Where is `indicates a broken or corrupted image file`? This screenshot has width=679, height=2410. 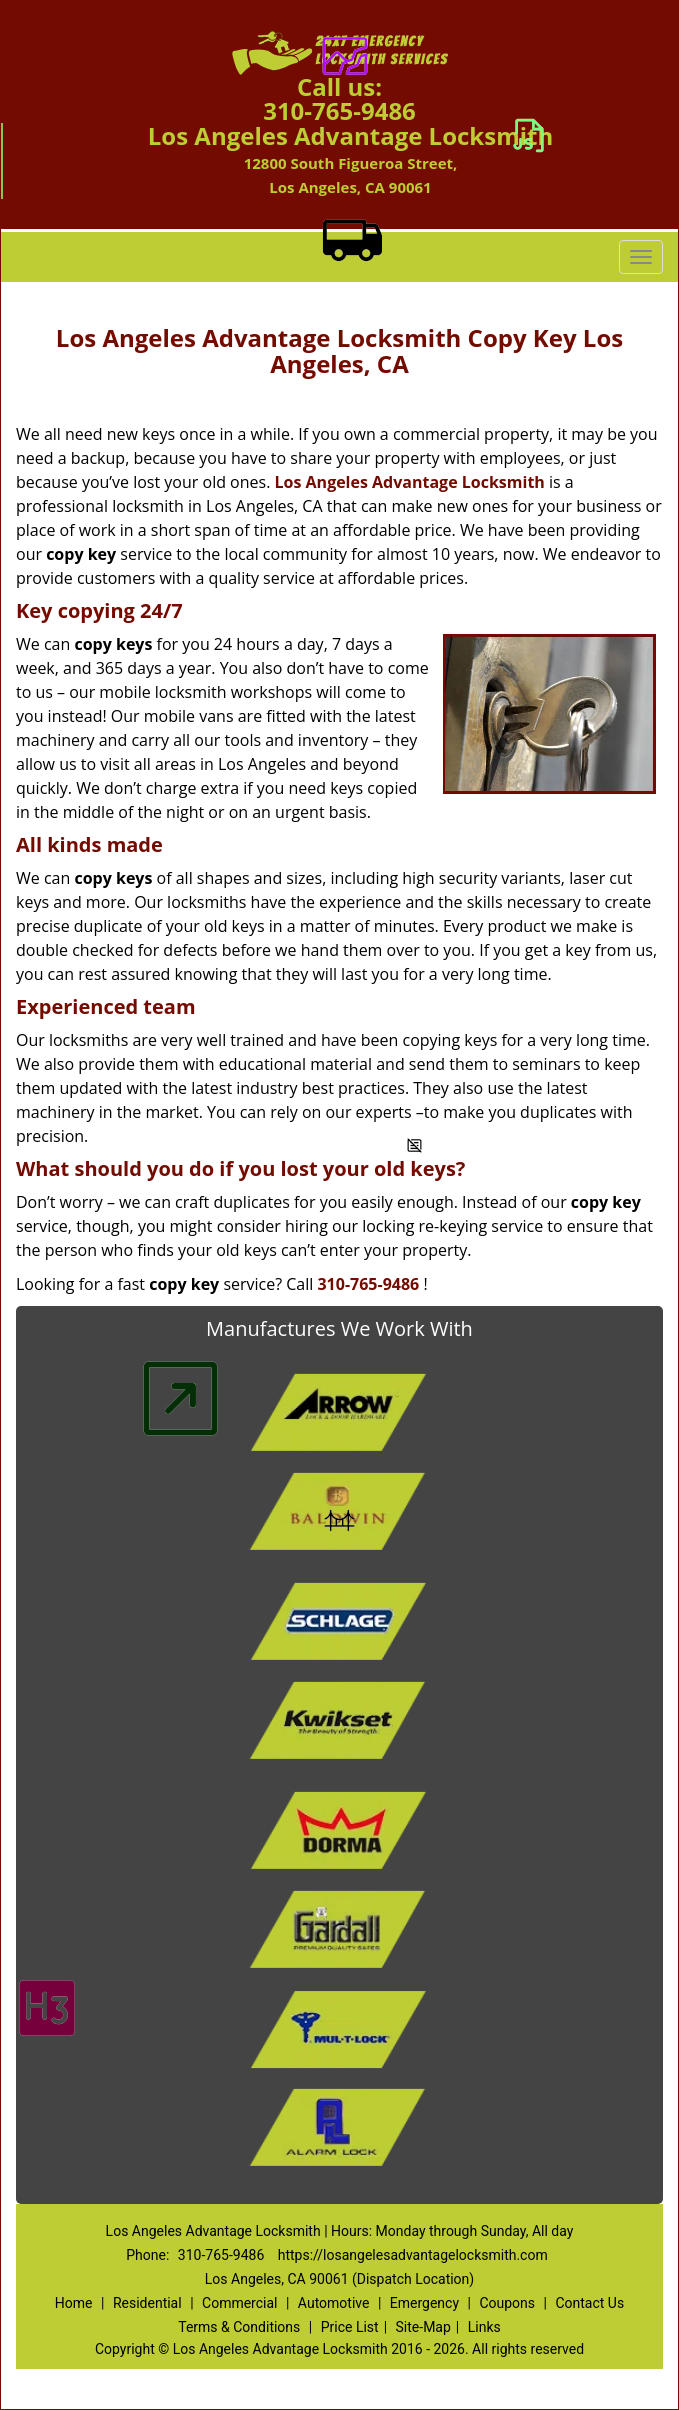
indicates a broken or corrupted image file is located at coordinates (345, 56).